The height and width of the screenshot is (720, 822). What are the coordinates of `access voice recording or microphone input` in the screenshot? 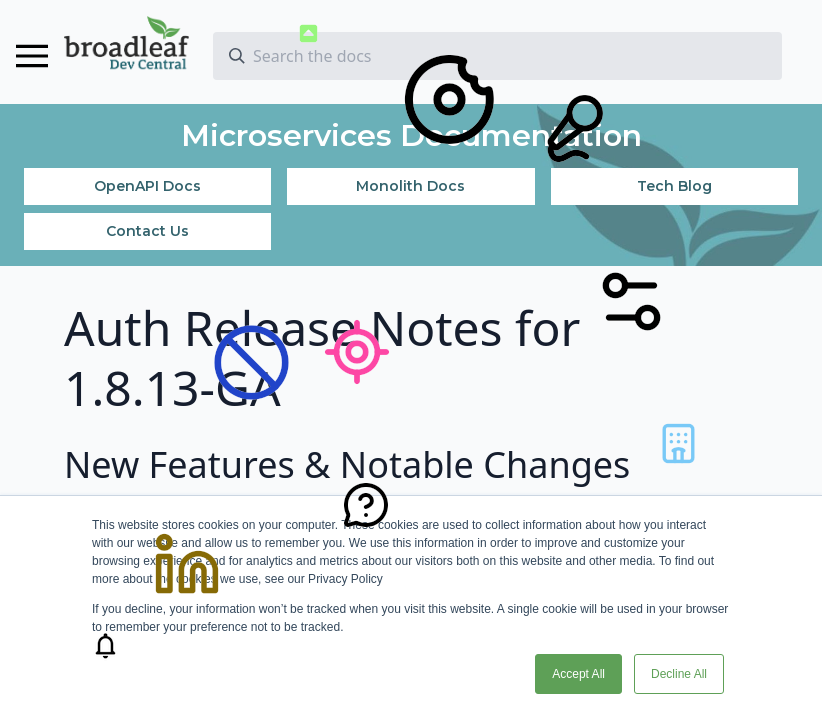 It's located at (572, 128).